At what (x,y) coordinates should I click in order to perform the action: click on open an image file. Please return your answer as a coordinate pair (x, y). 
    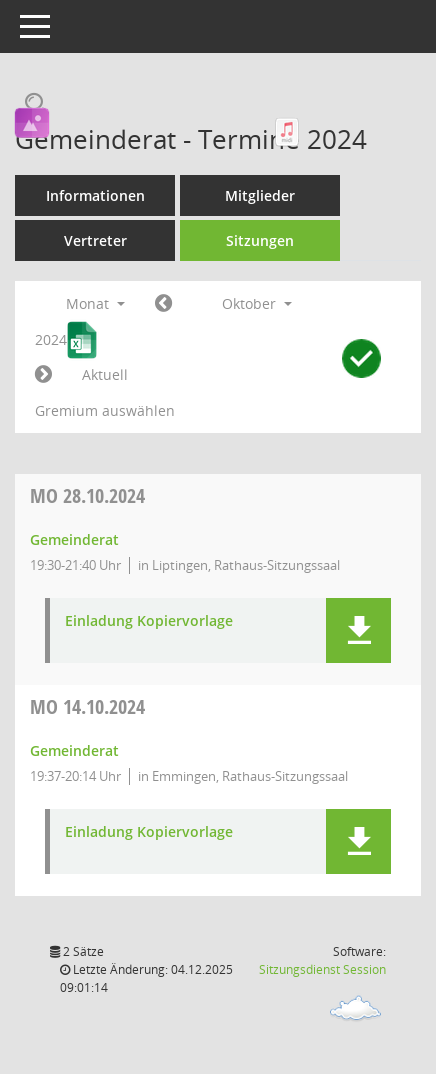
    Looking at the image, I should click on (32, 122).